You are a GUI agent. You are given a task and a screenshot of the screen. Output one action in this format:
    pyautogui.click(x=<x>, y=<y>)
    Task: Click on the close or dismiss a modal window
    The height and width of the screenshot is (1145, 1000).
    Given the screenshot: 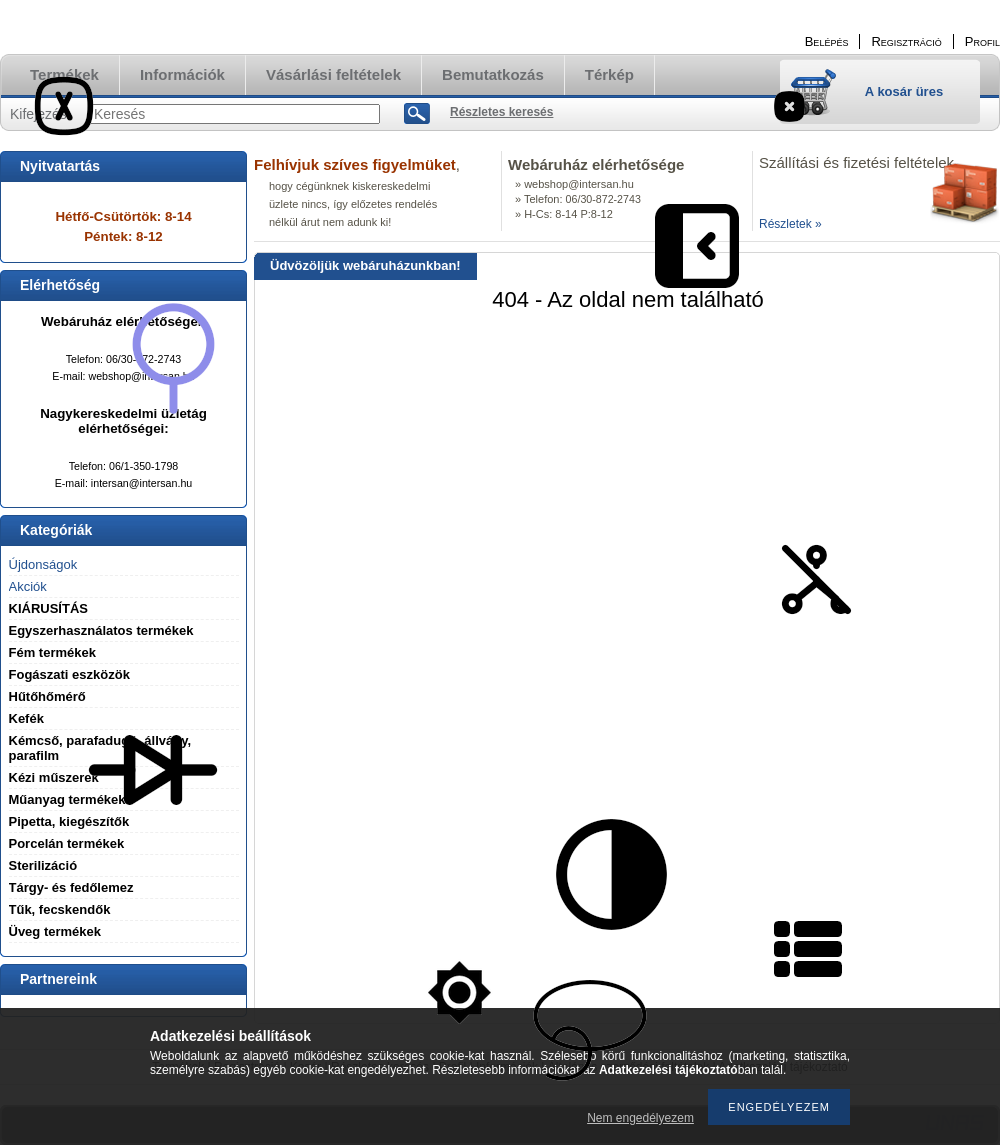 What is the action you would take?
    pyautogui.click(x=789, y=106)
    